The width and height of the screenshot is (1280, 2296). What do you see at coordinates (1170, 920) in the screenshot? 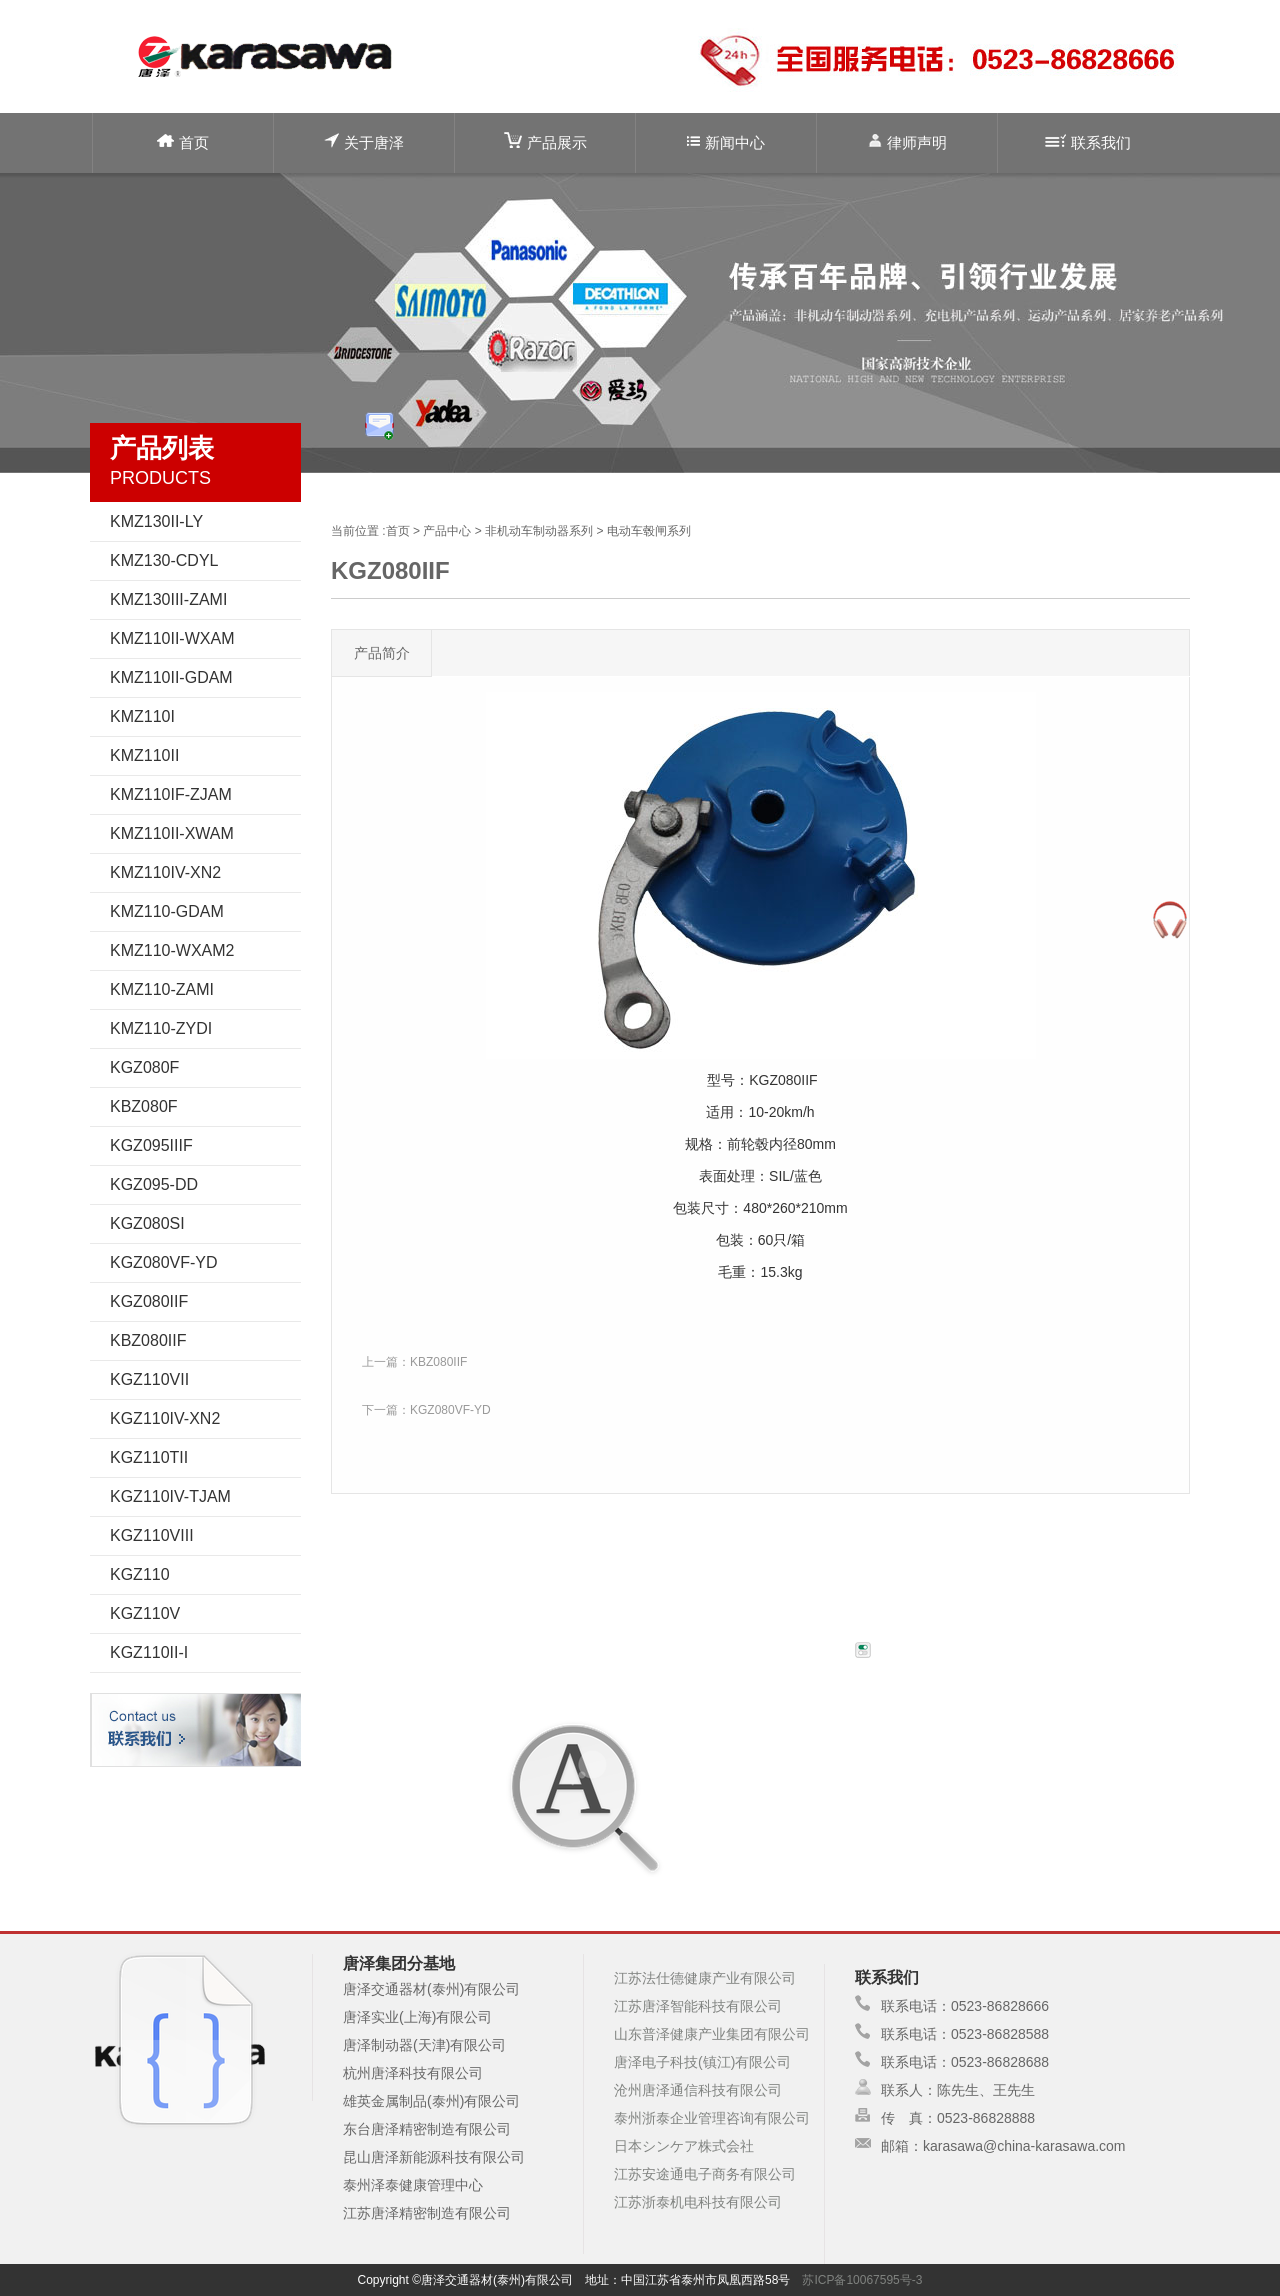
I see `airpods max headphones in red` at bounding box center [1170, 920].